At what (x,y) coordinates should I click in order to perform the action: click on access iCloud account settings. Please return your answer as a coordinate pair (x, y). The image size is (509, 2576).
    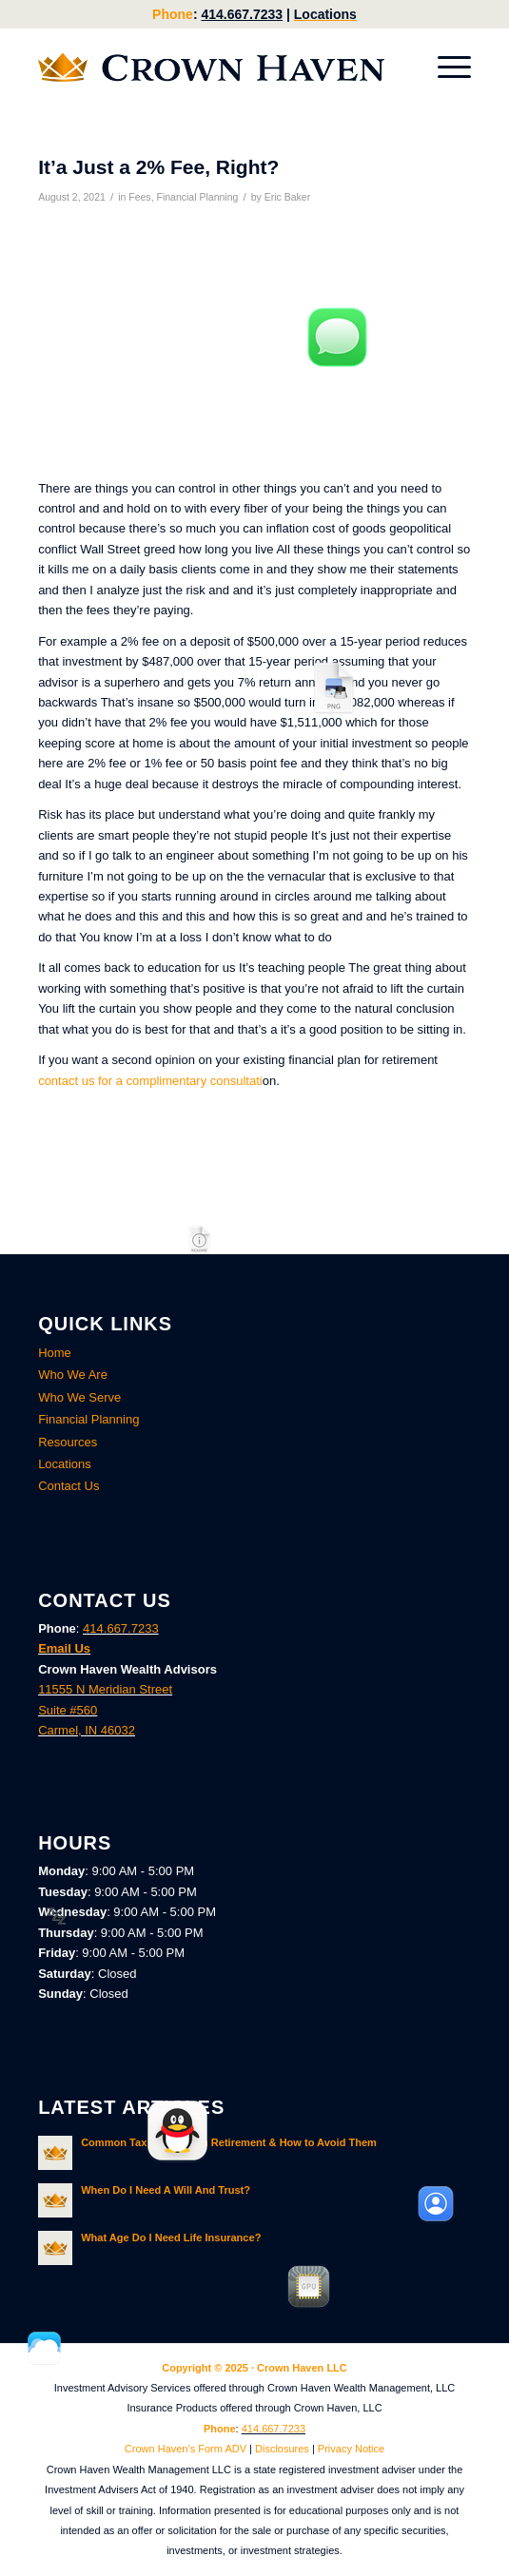
    Looking at the image, I should click on (44, 2348).